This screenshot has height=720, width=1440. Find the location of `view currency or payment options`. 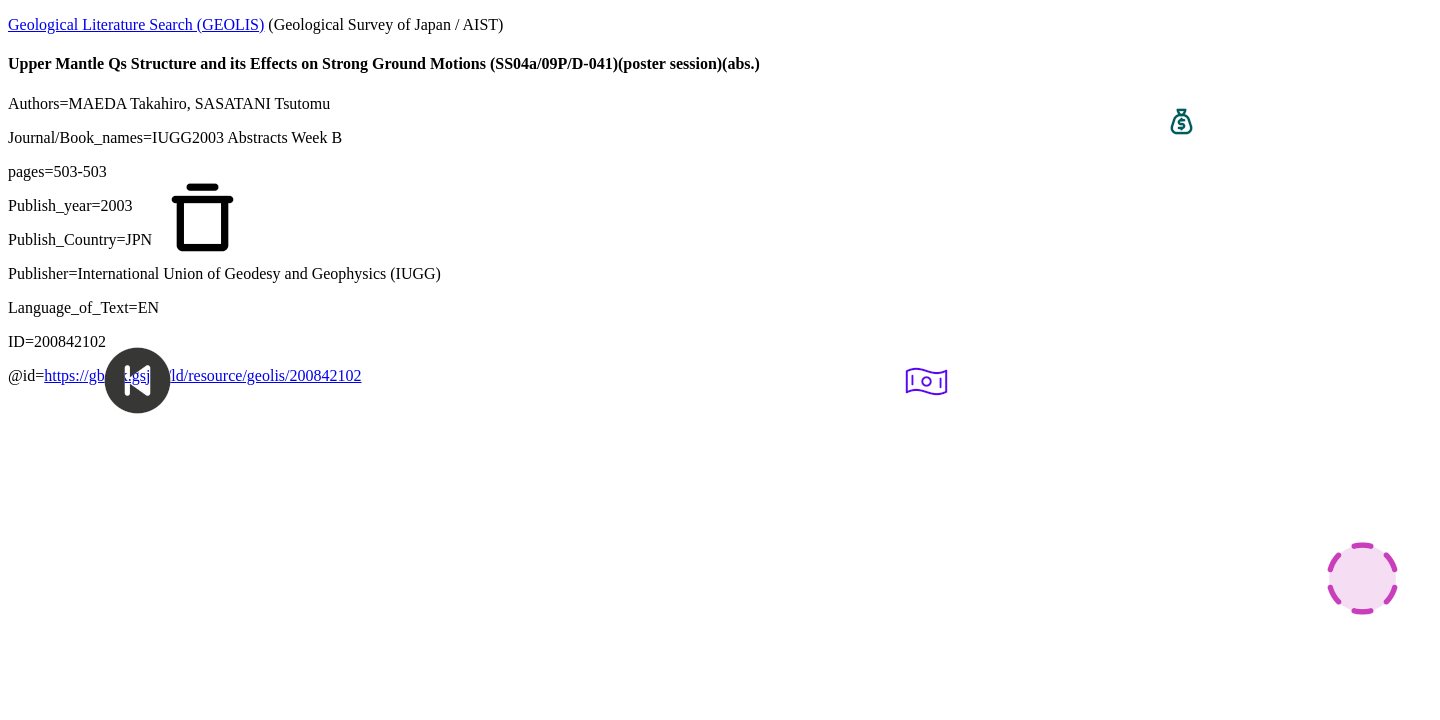

view currency or payment options is located at coordinates (926, 381).